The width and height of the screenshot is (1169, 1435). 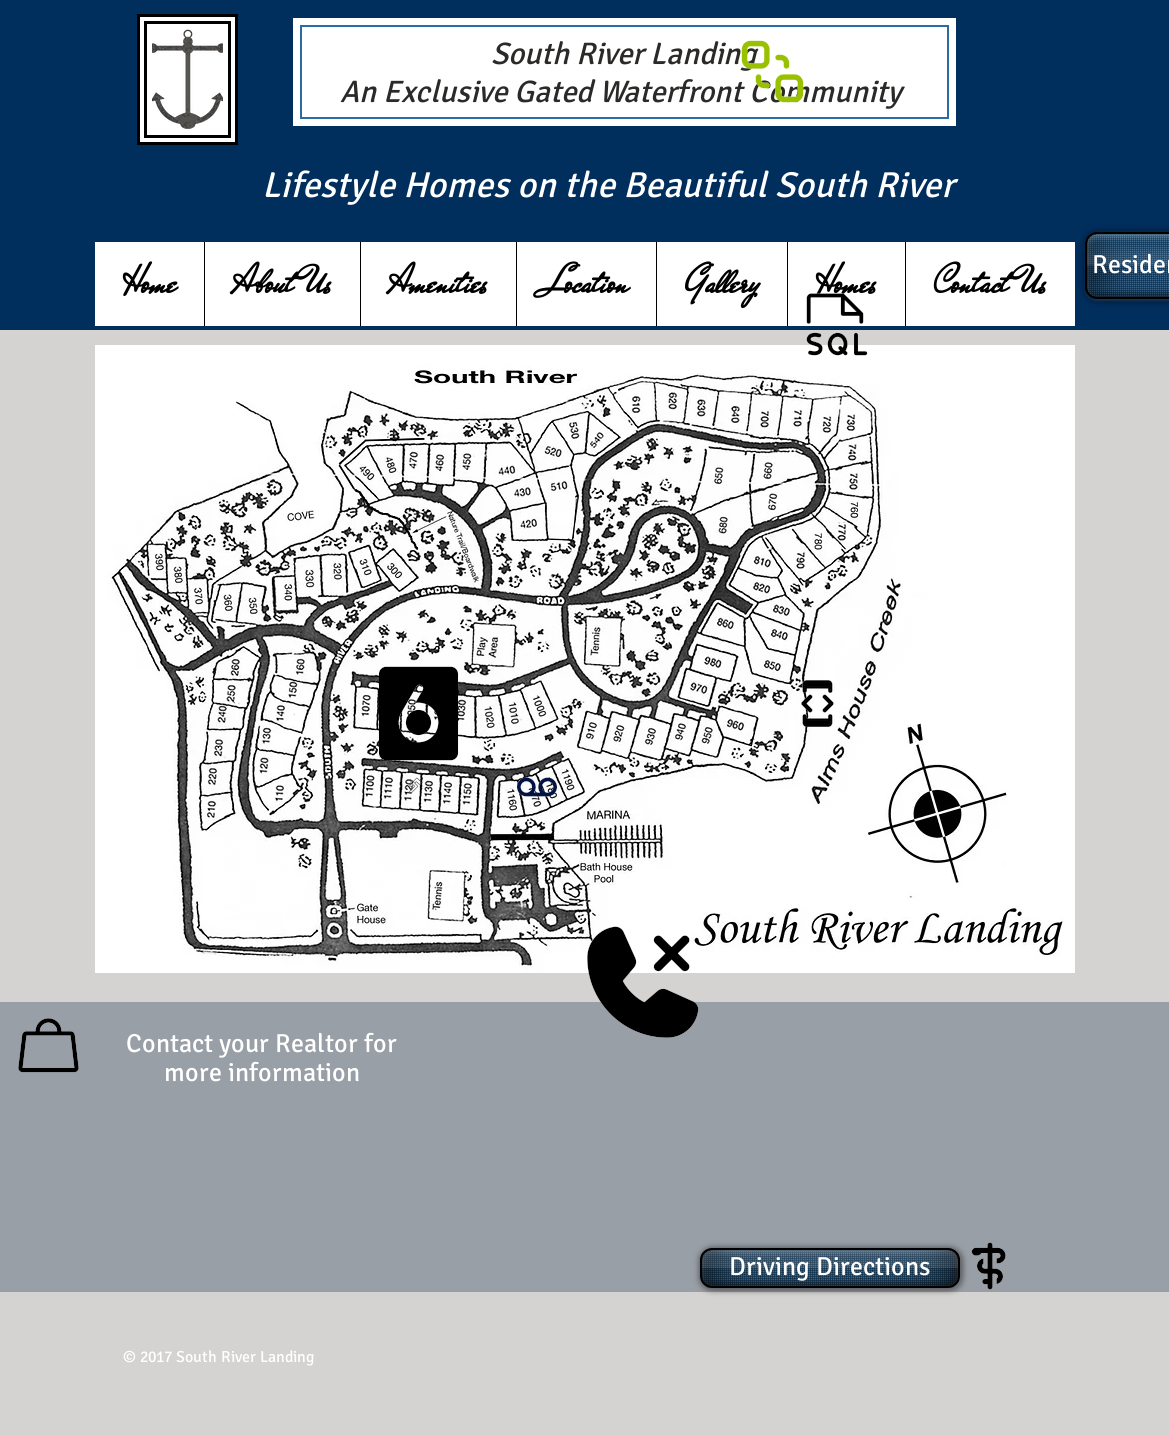 What do you see at coordinates (645, 980) in the screenshot?
I see `end or decline a phone call` at bounding box center [645, 980].